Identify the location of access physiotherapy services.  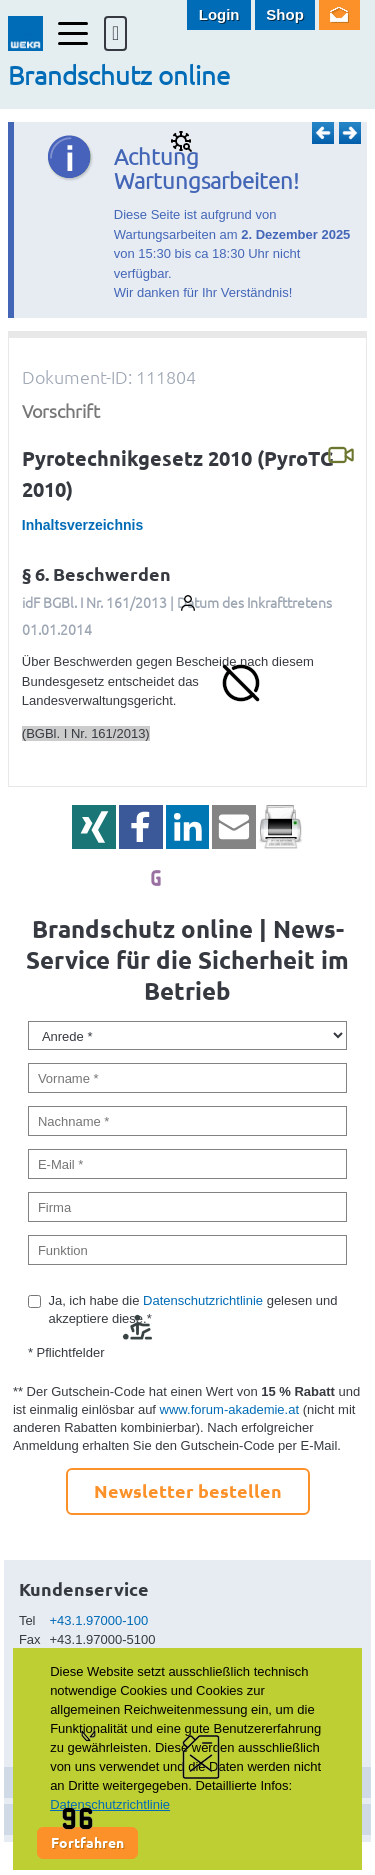
(137, 1326).